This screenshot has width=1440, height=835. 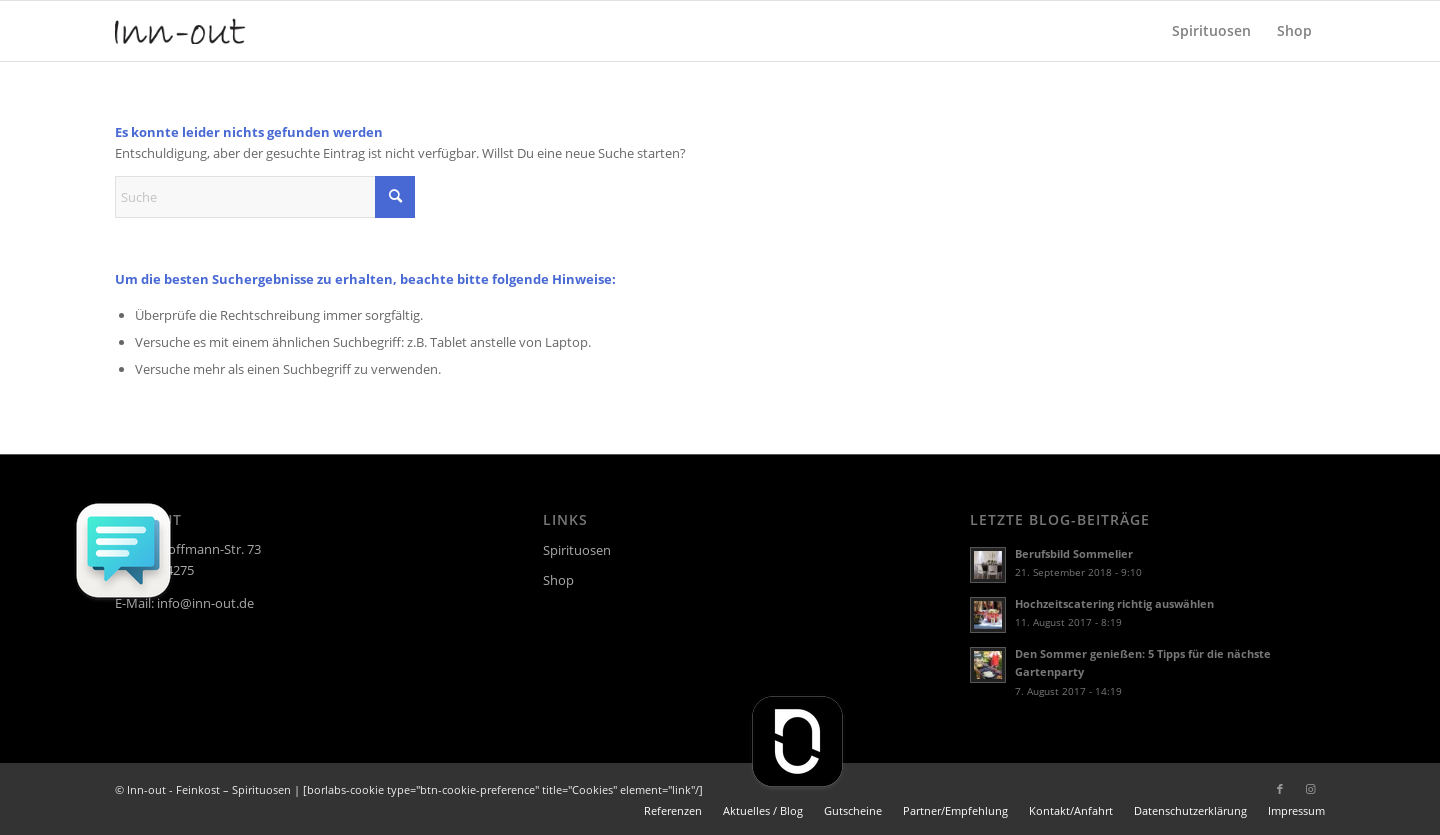 What do you see at coordinates (123, 550) in the screenshot?
I see `open neochat messaging app` at bounding box center [123, 550].